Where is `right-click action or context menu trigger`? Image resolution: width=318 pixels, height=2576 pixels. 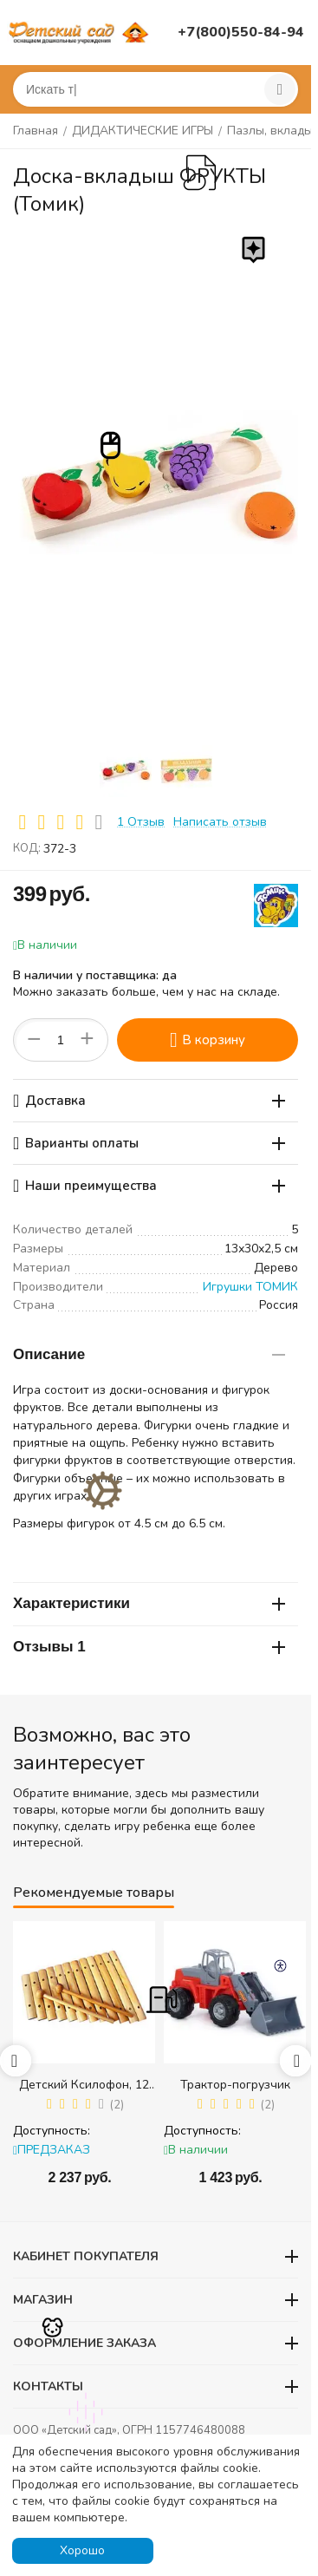 right-click action or context menu trigger is located at coordinates (110, 445).